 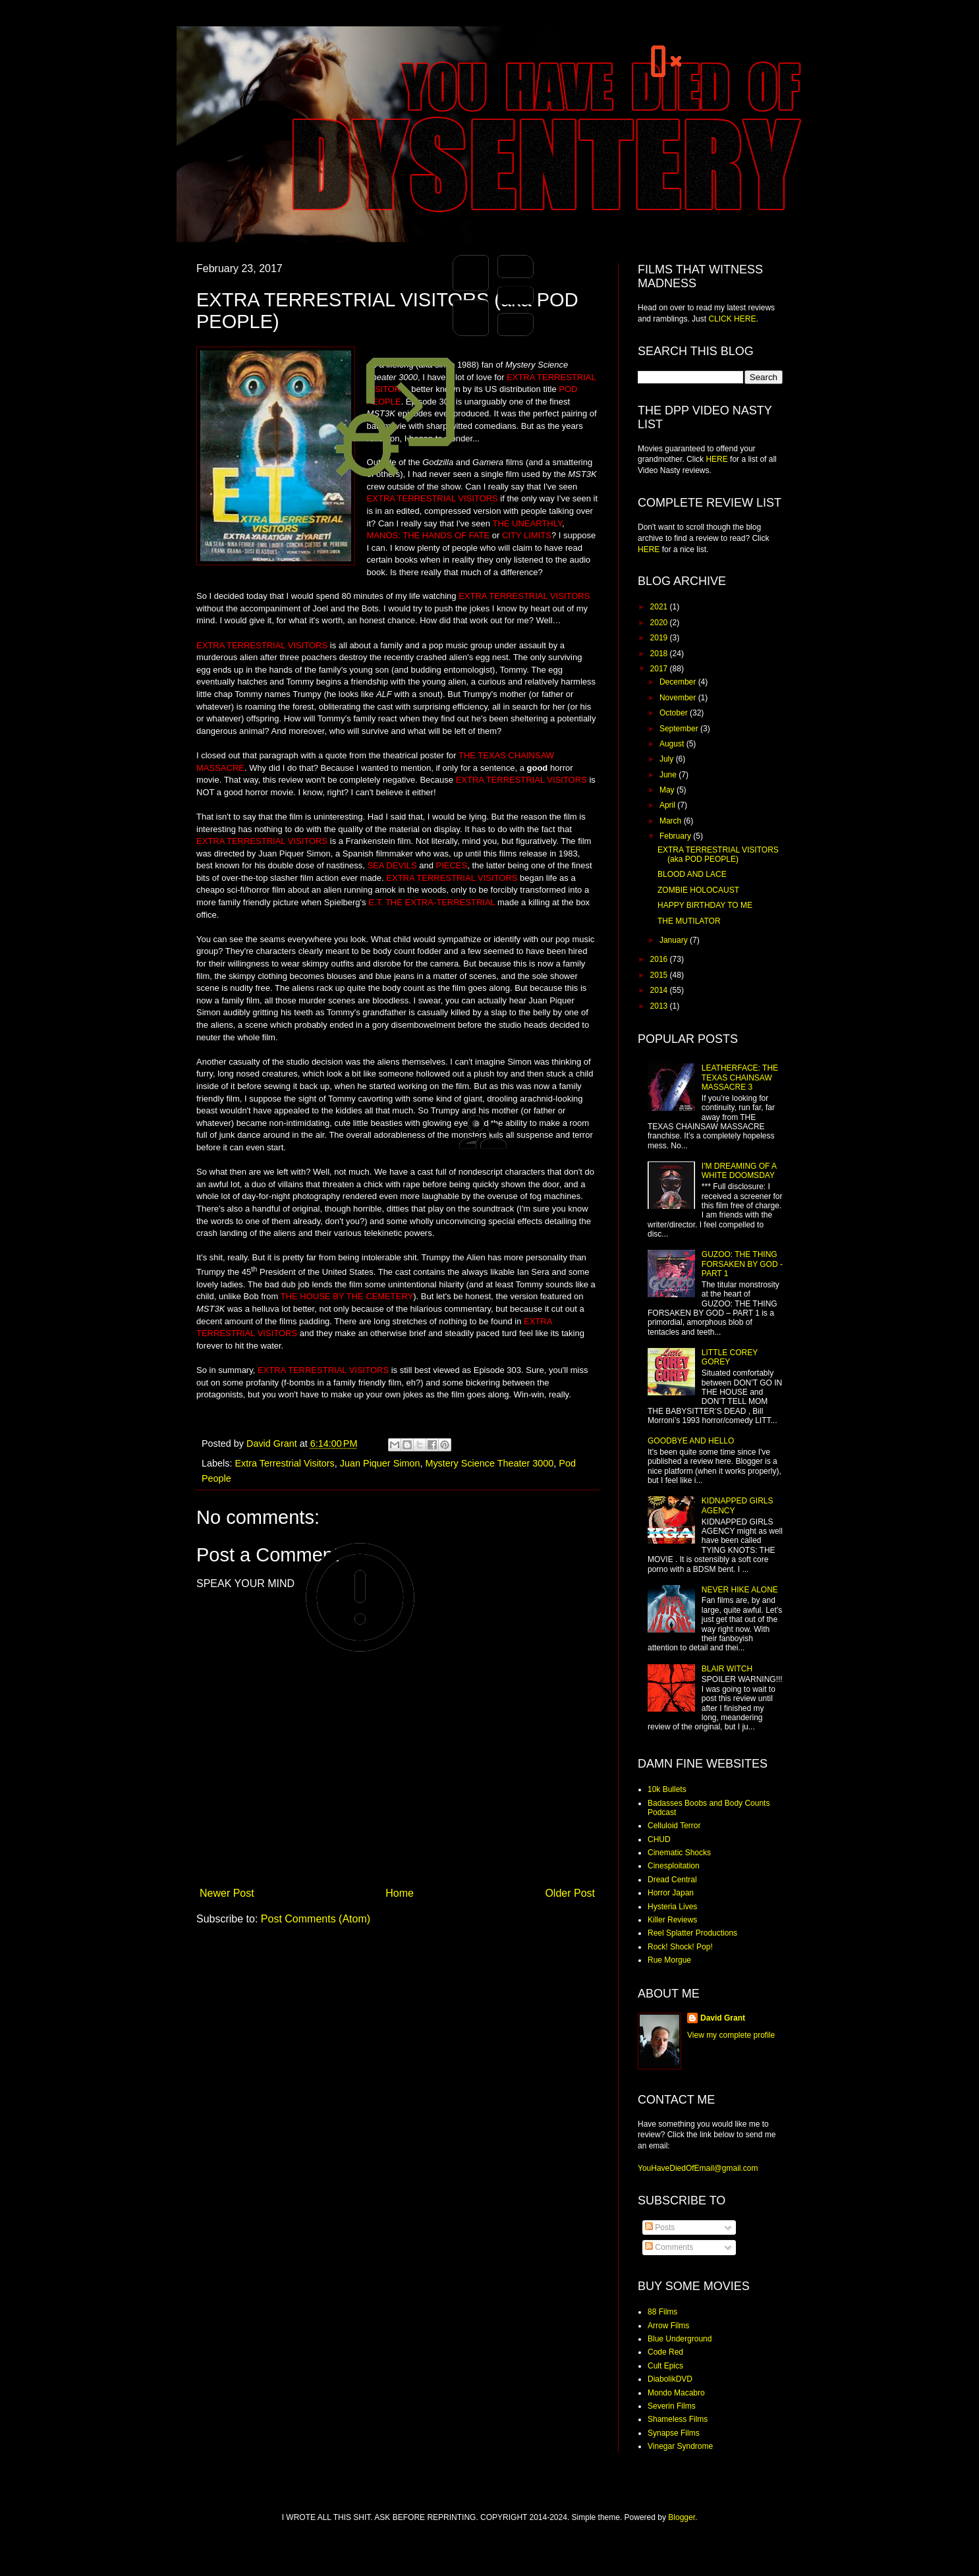 What do you see at coordinates (665, 61) in the screenshot?
I see `remove a column from a table or layout` at bounding box center [665, 61].